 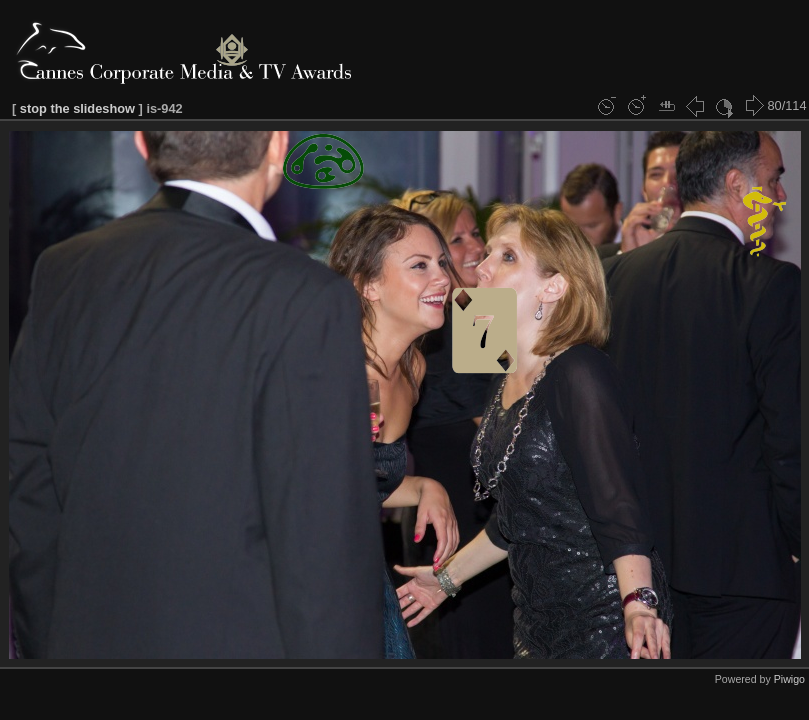 What do you see at coordinates (757, 221) in the screenshot?
I see `access health or medical features` at bounding box center [757, 221].